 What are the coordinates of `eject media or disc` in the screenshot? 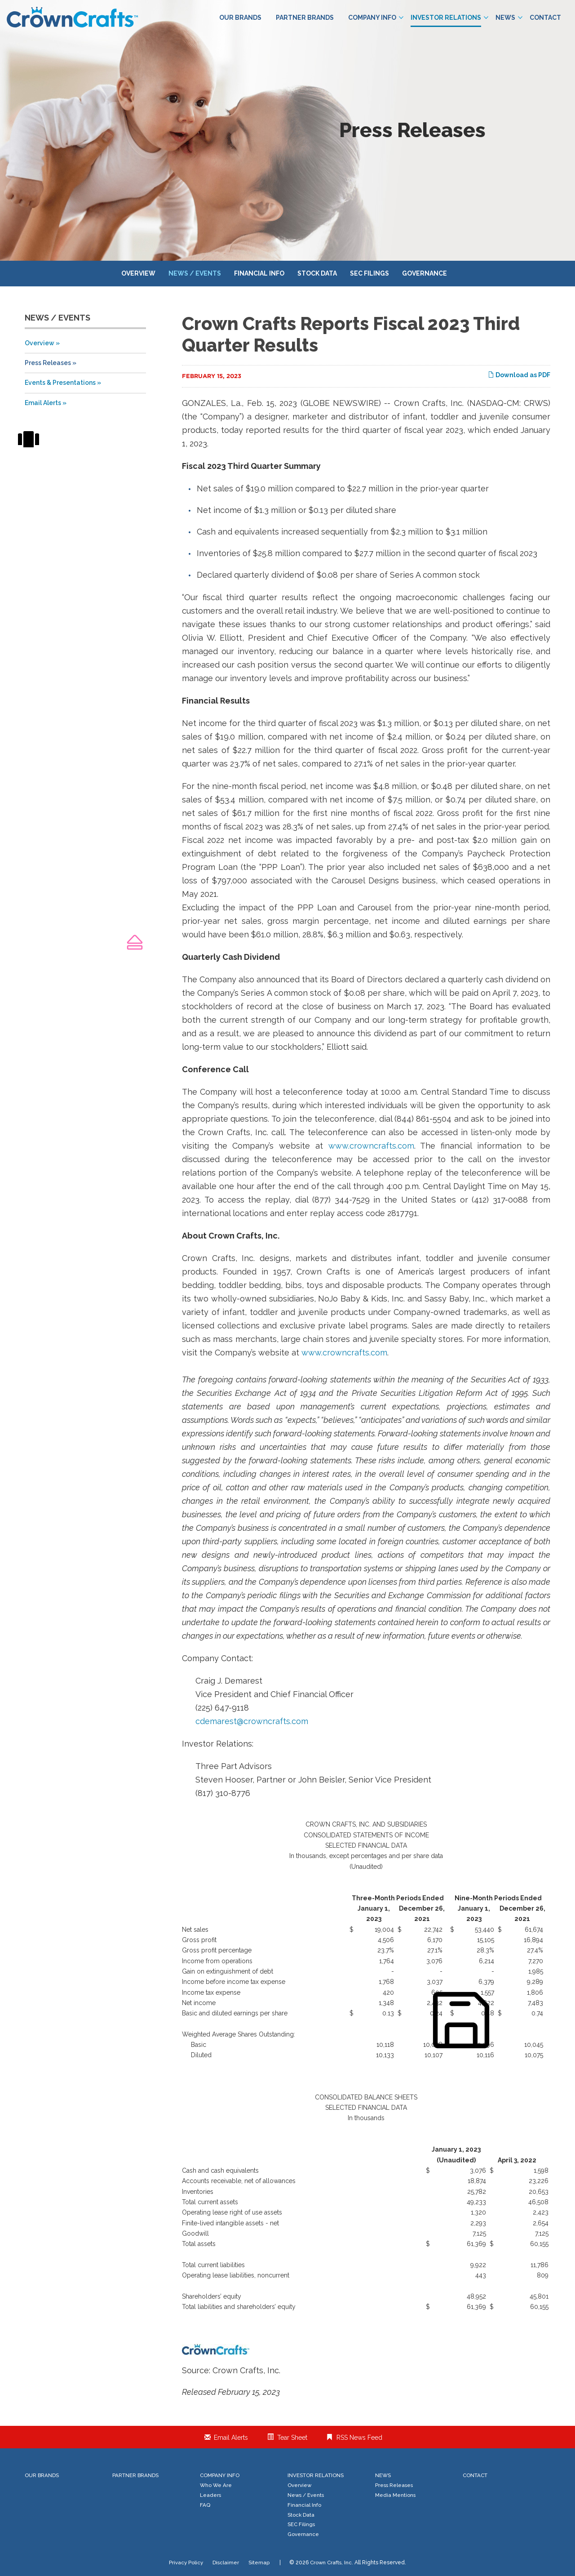 It's located at (135, 943).